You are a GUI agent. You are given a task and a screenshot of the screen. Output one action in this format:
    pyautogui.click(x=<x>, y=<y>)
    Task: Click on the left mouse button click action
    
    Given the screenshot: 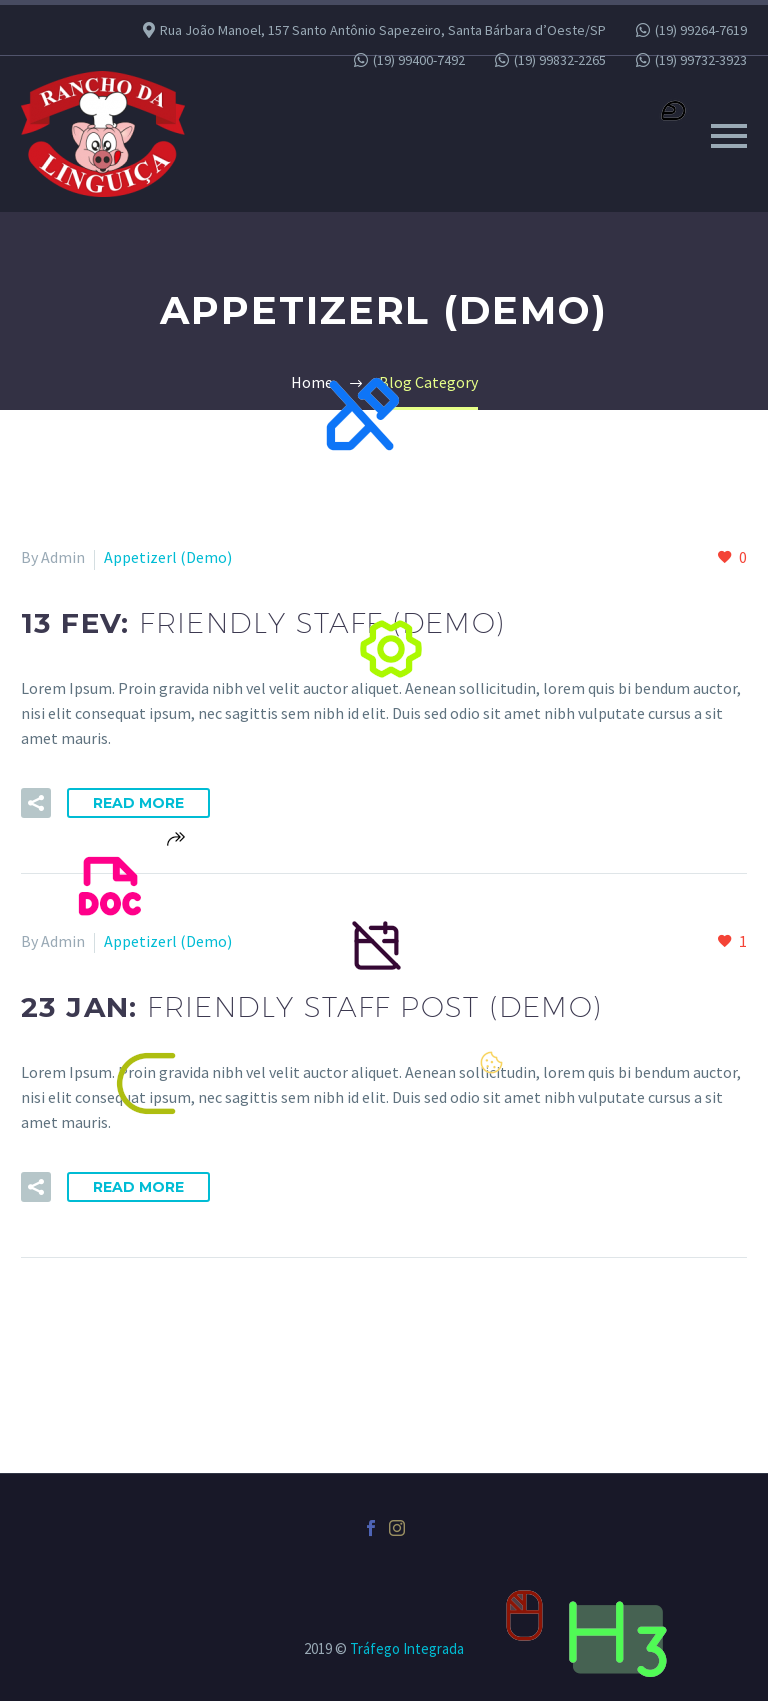 What is the action you would take?
    pyautogui.click(x=524, y=1615)
    